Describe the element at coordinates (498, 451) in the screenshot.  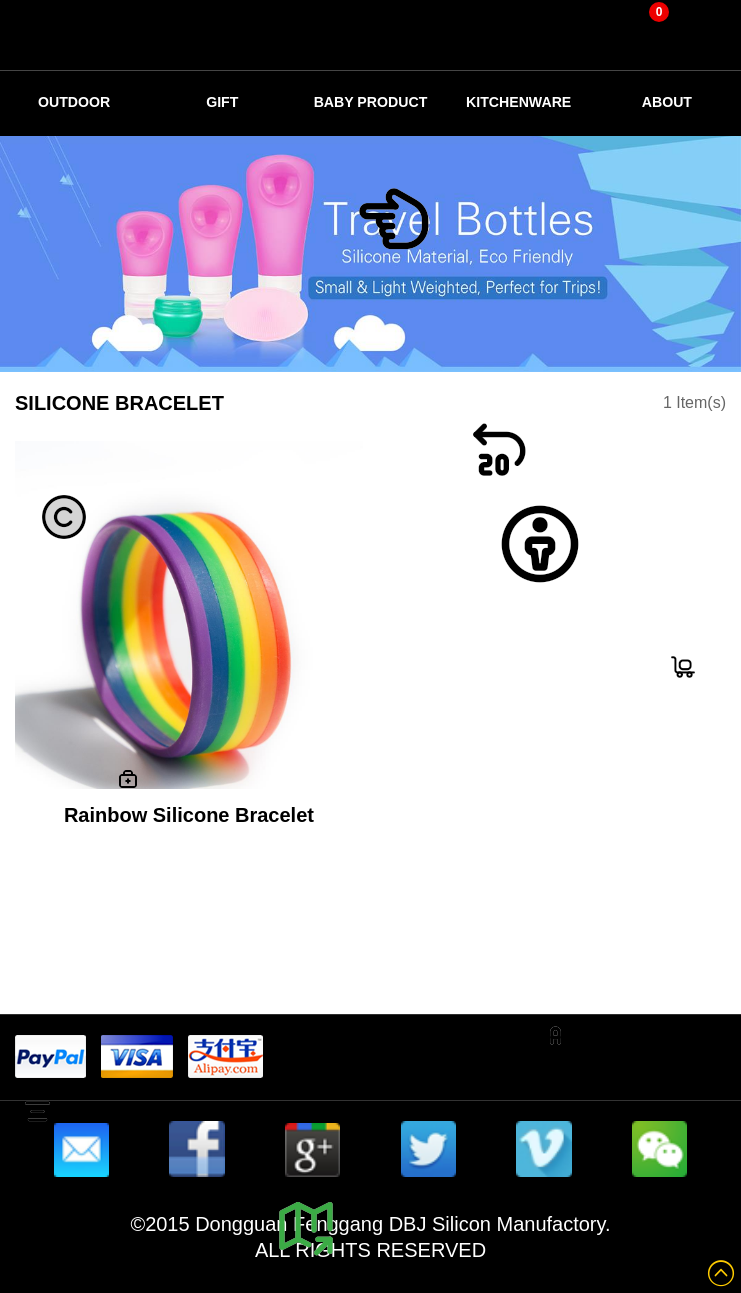
I see `skip backward 20 seconds` at that location.